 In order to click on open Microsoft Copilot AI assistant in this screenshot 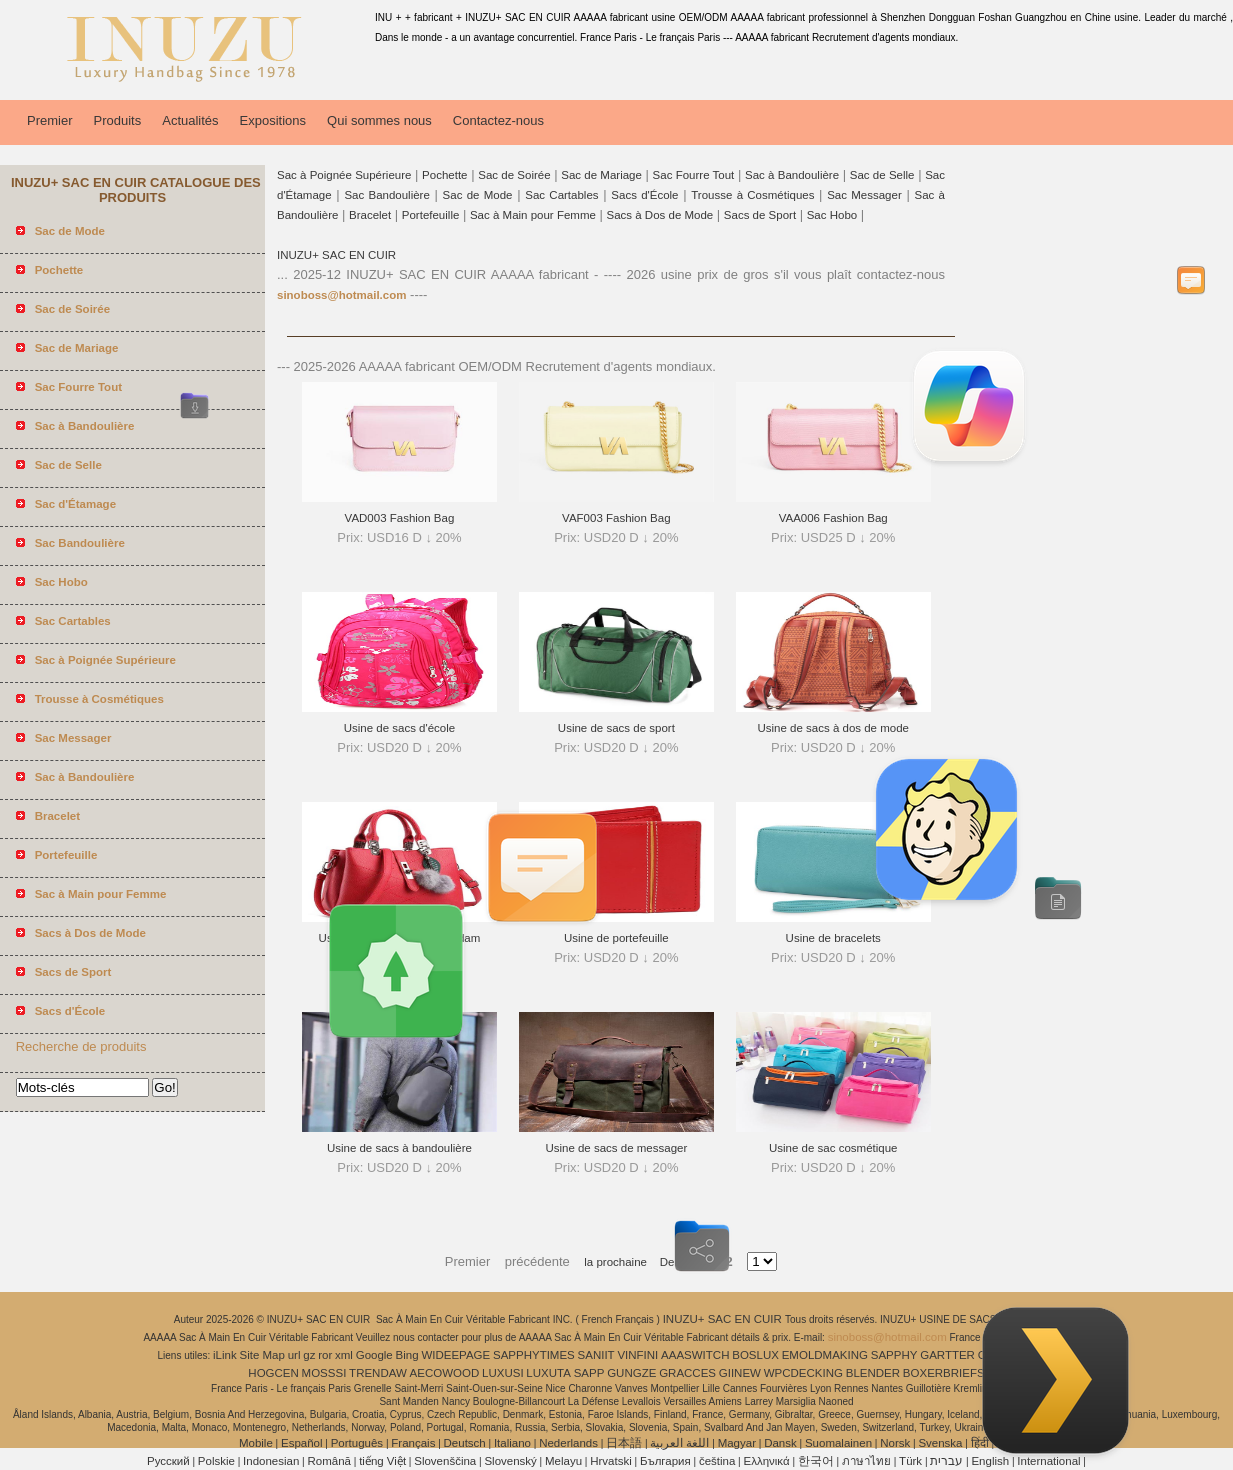, I will do `click(969, 406)`.